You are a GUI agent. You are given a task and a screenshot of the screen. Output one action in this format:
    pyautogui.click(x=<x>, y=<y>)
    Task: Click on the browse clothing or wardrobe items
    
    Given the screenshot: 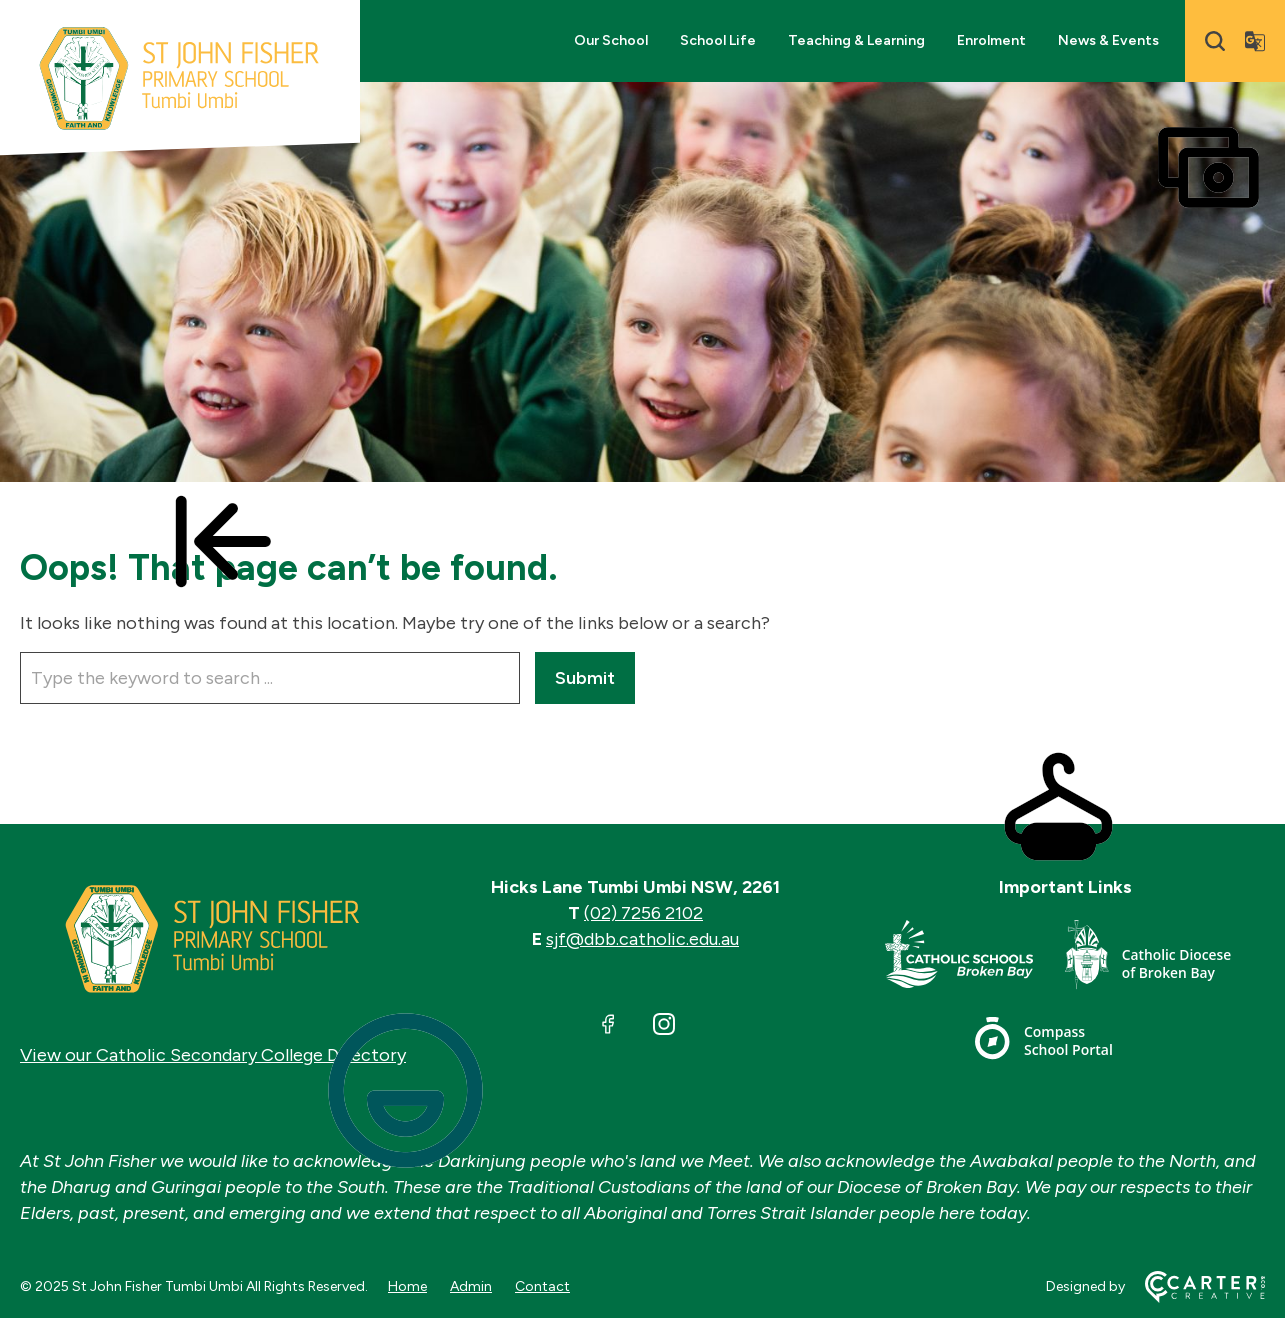 What is the action you would take?
    pyautogui.click(x=1058, y=806)
    